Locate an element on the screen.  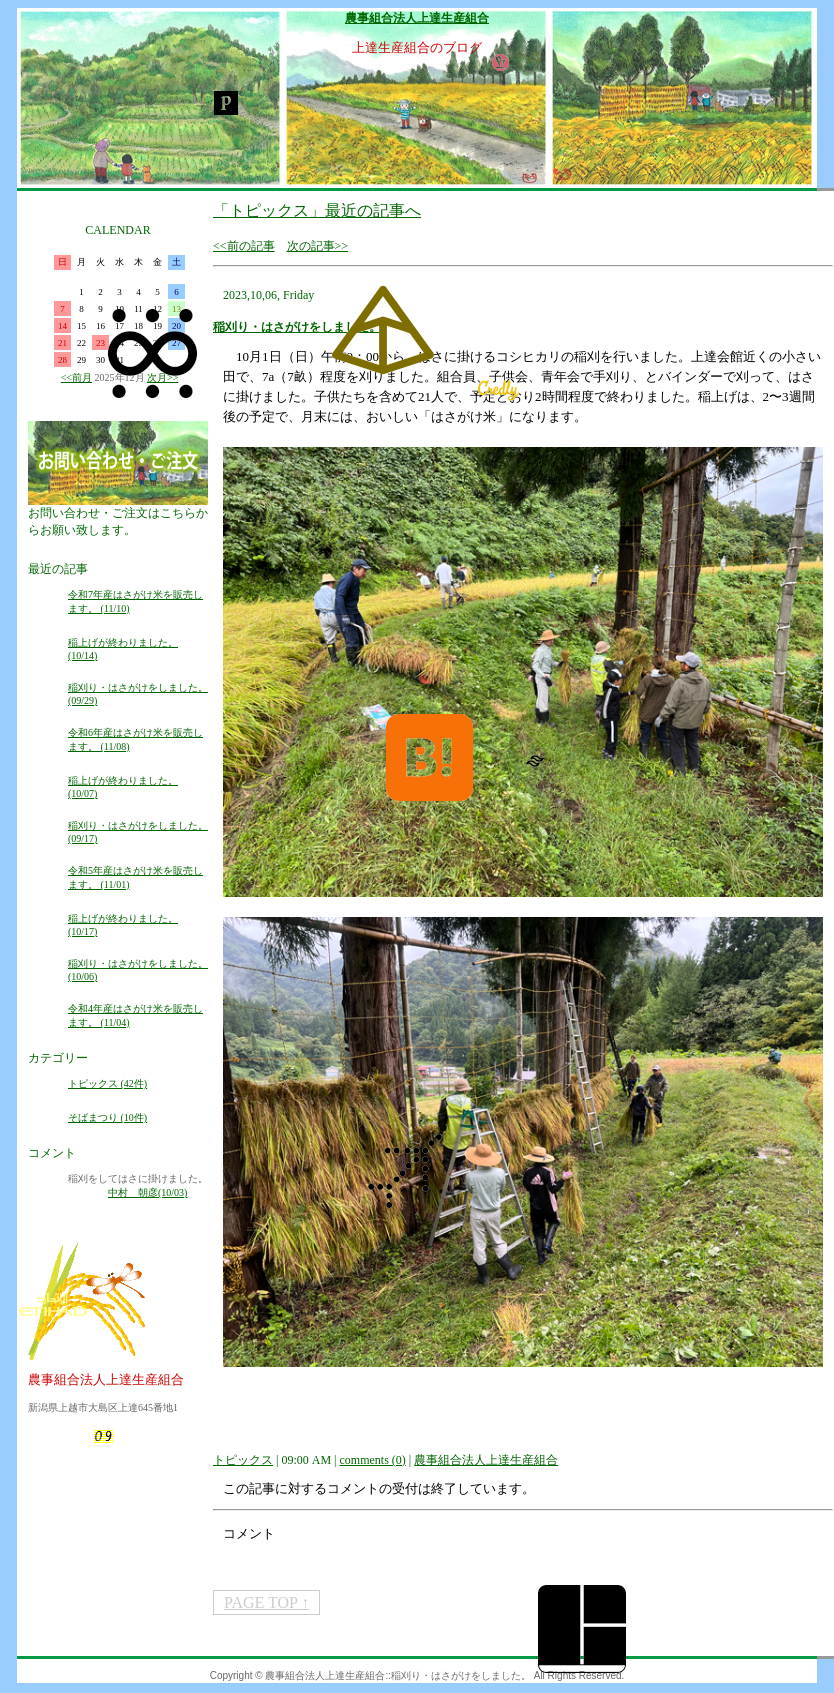
indicates hazy weather conditions is located at coordinates (152, 353).